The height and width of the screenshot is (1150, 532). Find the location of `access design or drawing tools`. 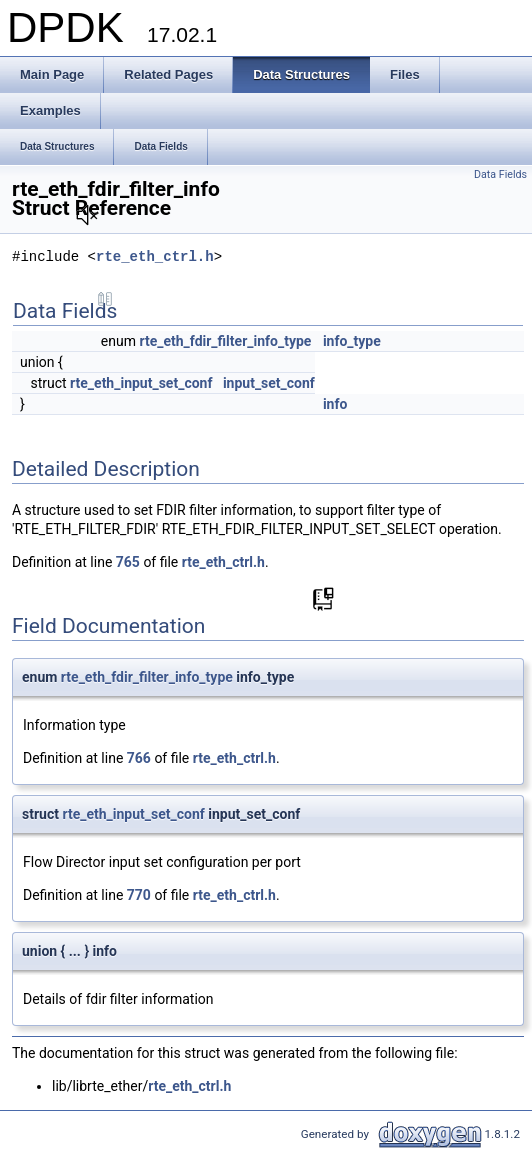

access design or drawing tools is located at coordinates (105, 299).